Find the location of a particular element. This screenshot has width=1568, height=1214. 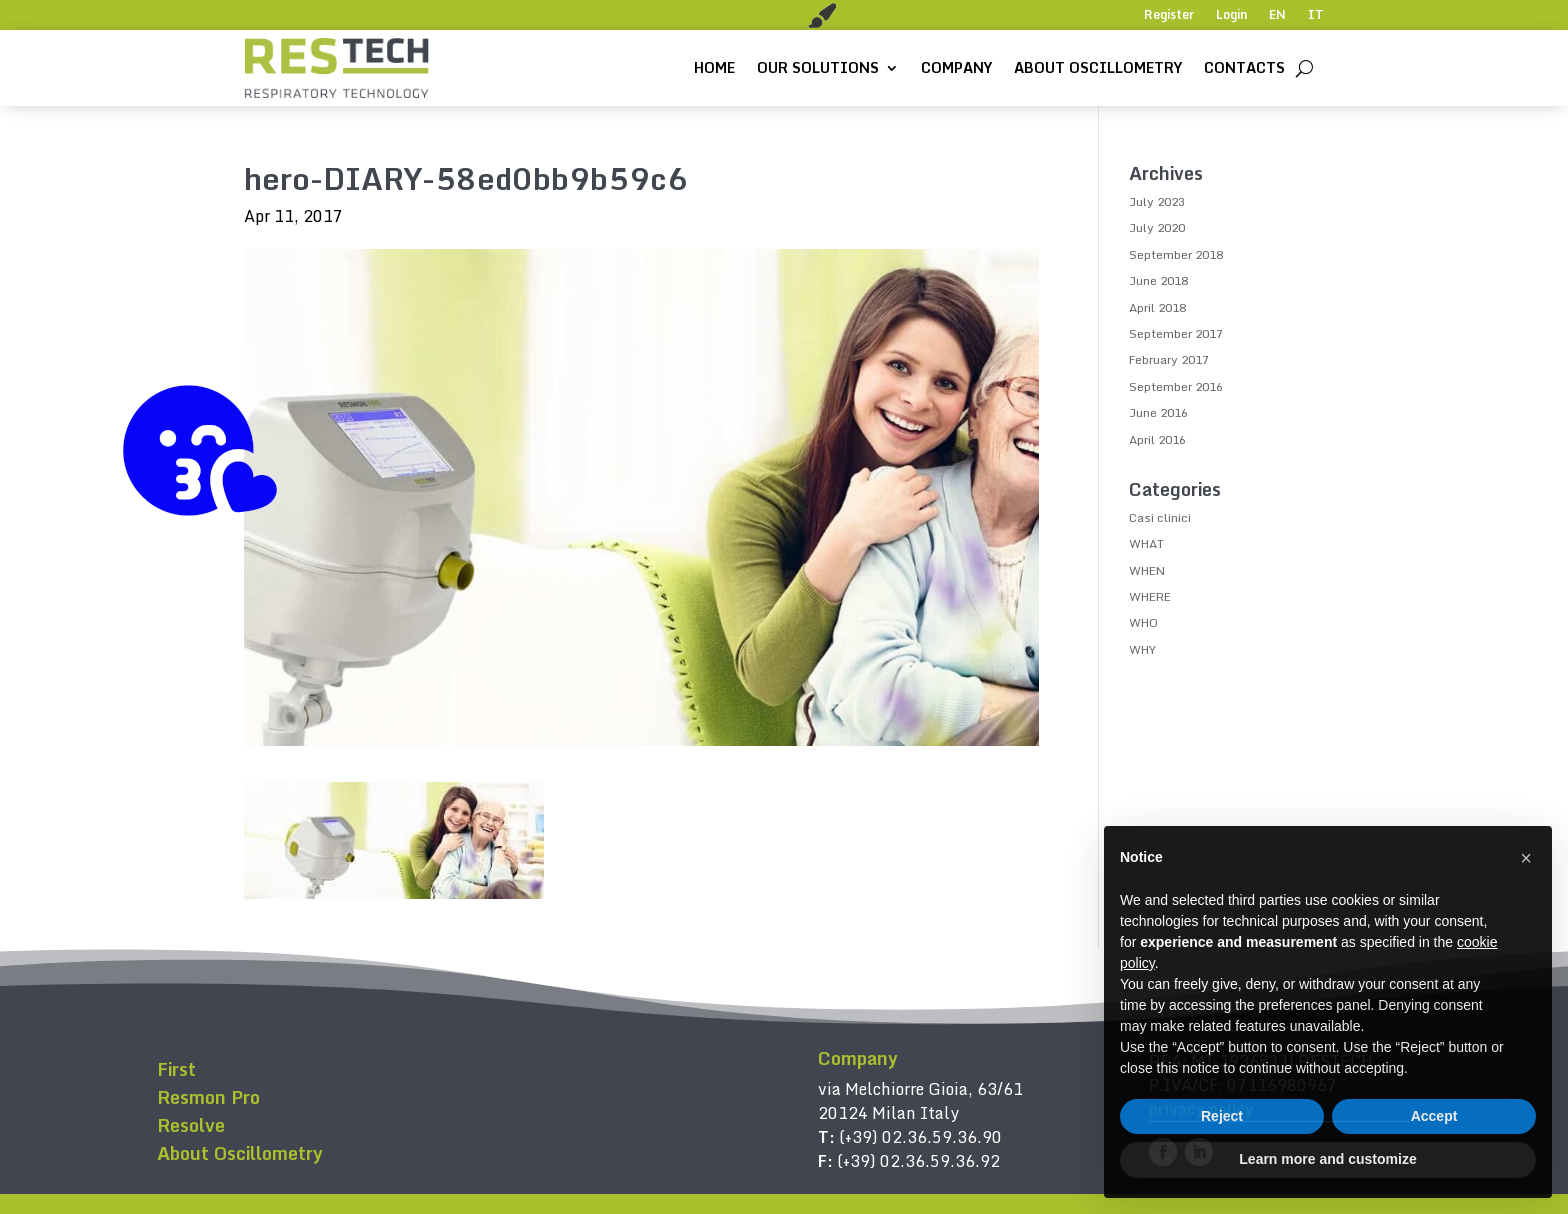

access drawing or painting tools is located at coordinates (822, 15).